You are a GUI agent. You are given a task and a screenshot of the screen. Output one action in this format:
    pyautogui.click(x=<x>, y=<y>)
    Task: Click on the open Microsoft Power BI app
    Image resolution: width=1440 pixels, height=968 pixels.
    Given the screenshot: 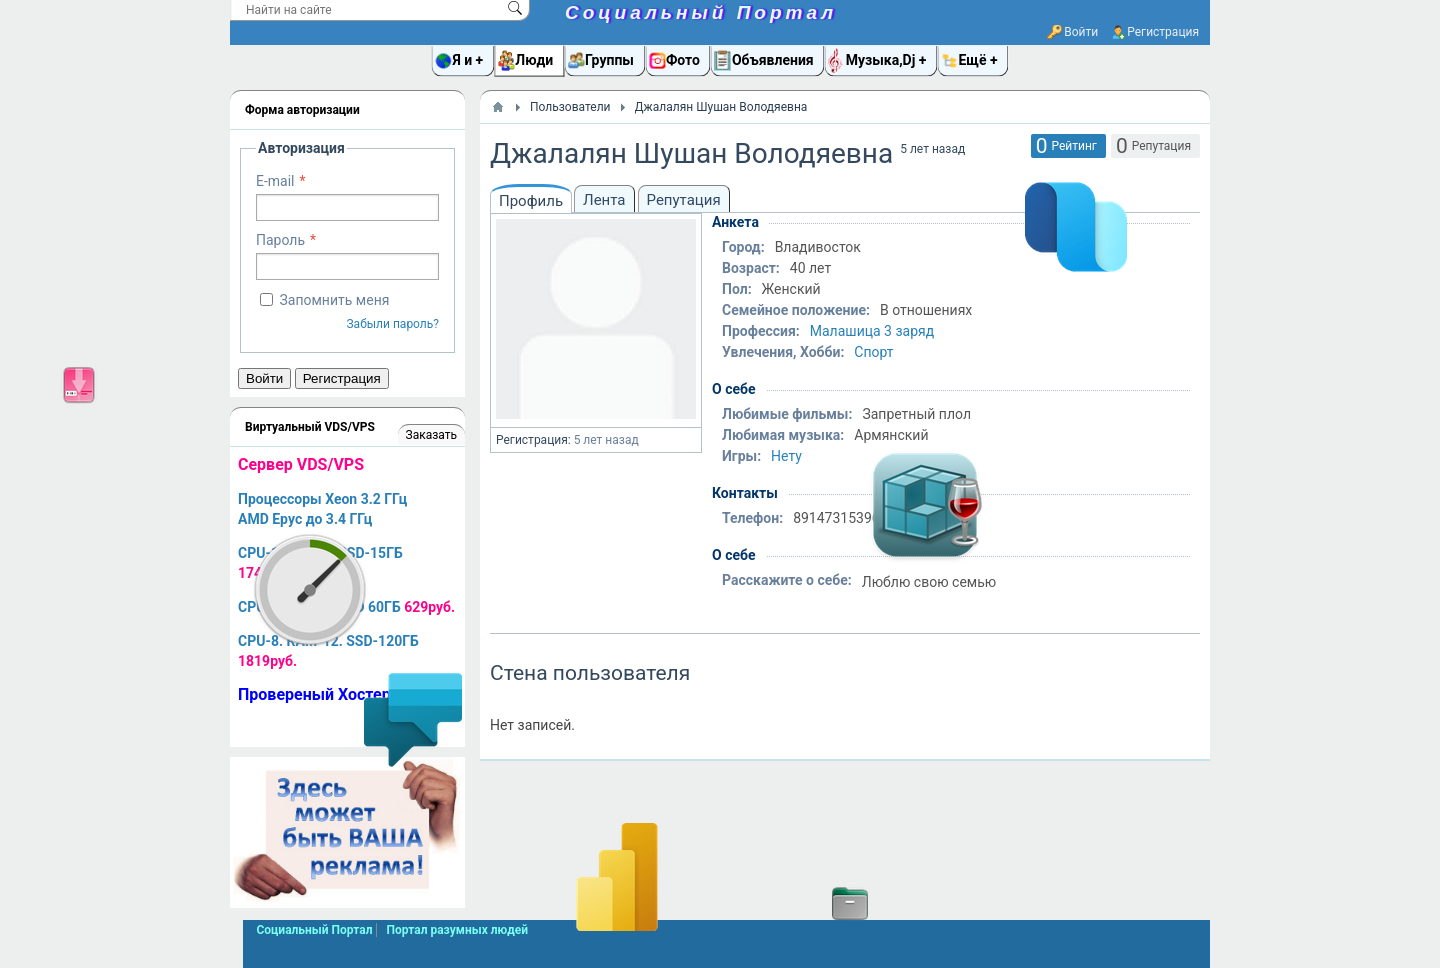 What is the action you would take?
    pyautogui.click(x=617, y=877)
    